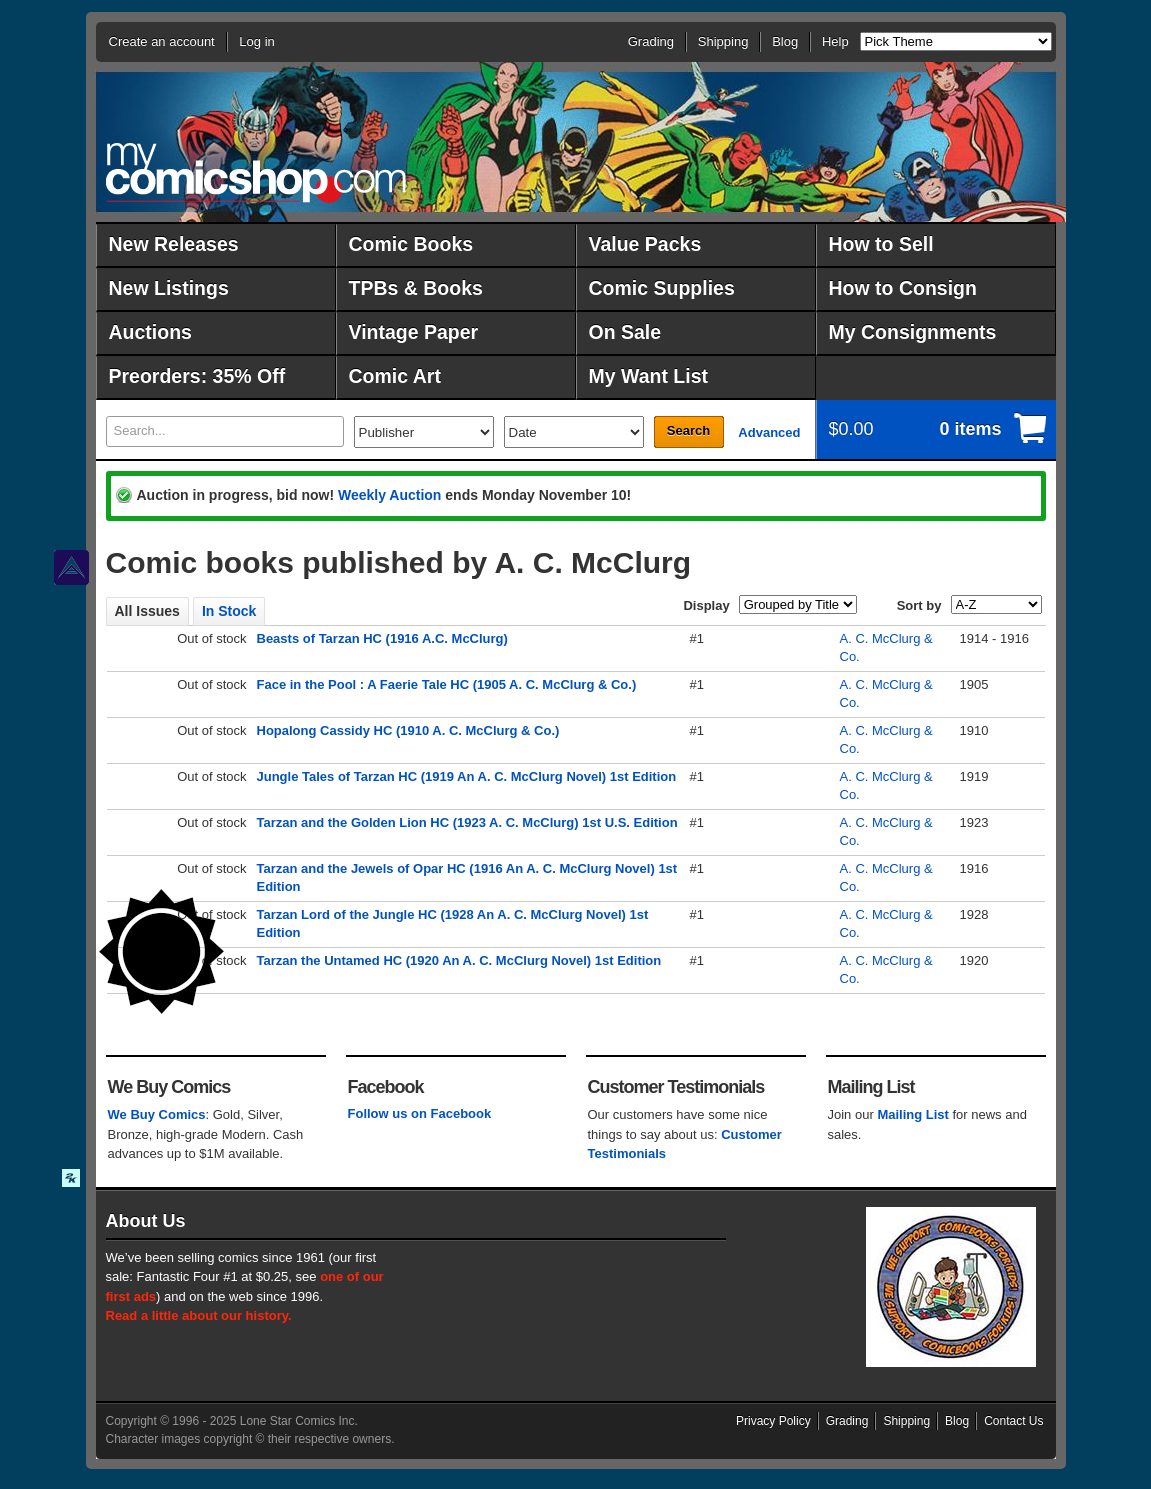 This screenshot has width=1151, height=1489. Describe the element at coordinates (71, 1178) in the screenshot. I see `2K Games company logo` at that location.